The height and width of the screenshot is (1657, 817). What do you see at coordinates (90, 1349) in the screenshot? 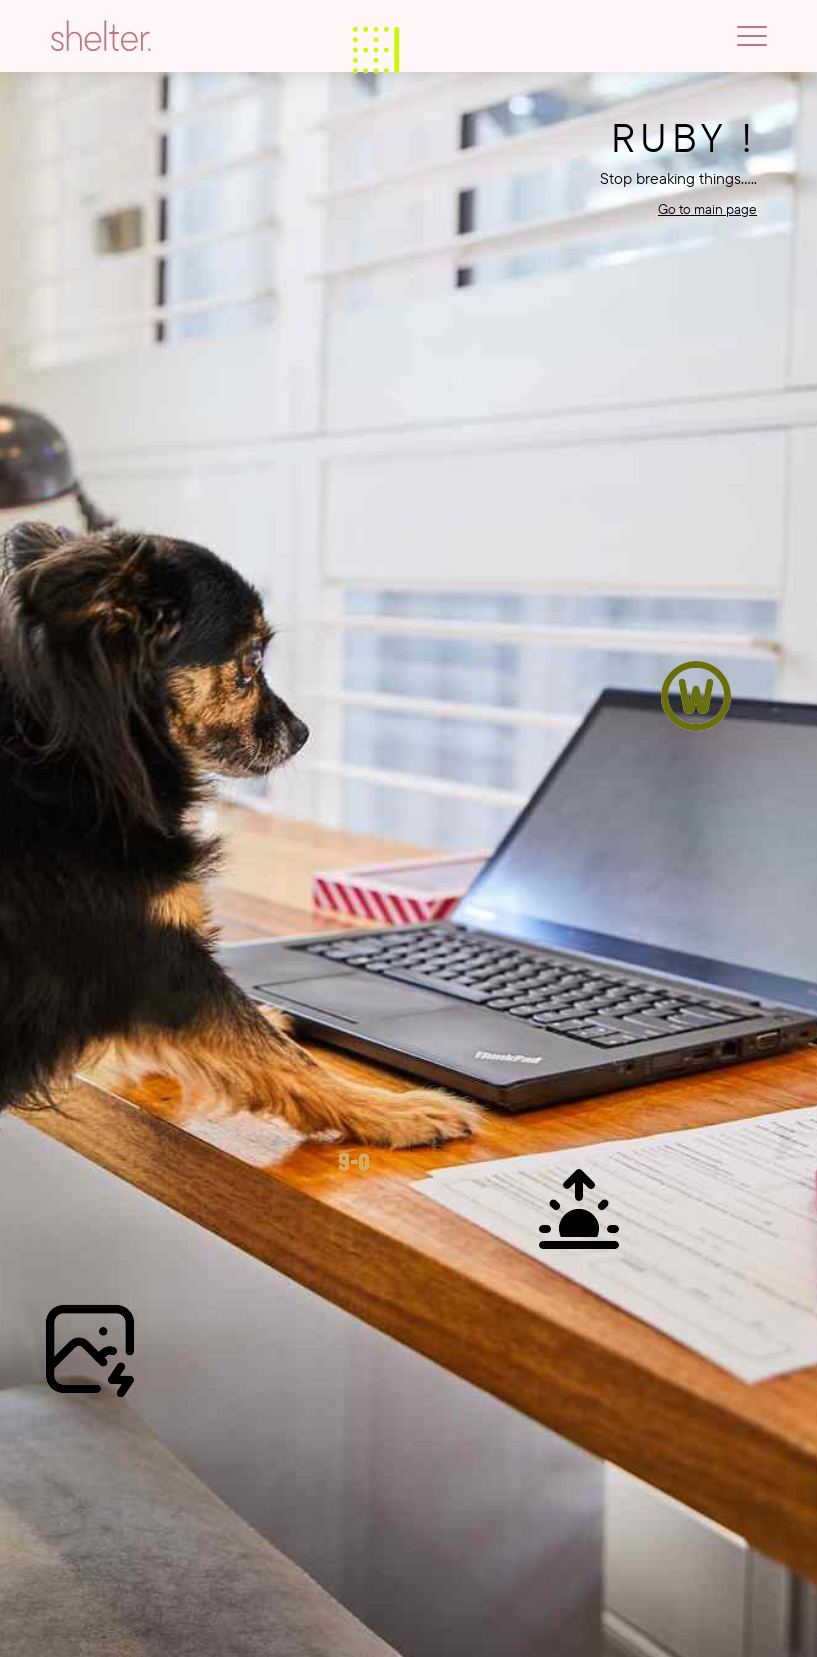
I see `quick photo enhancement or auto-fix` at bounding box center [90, 1349].